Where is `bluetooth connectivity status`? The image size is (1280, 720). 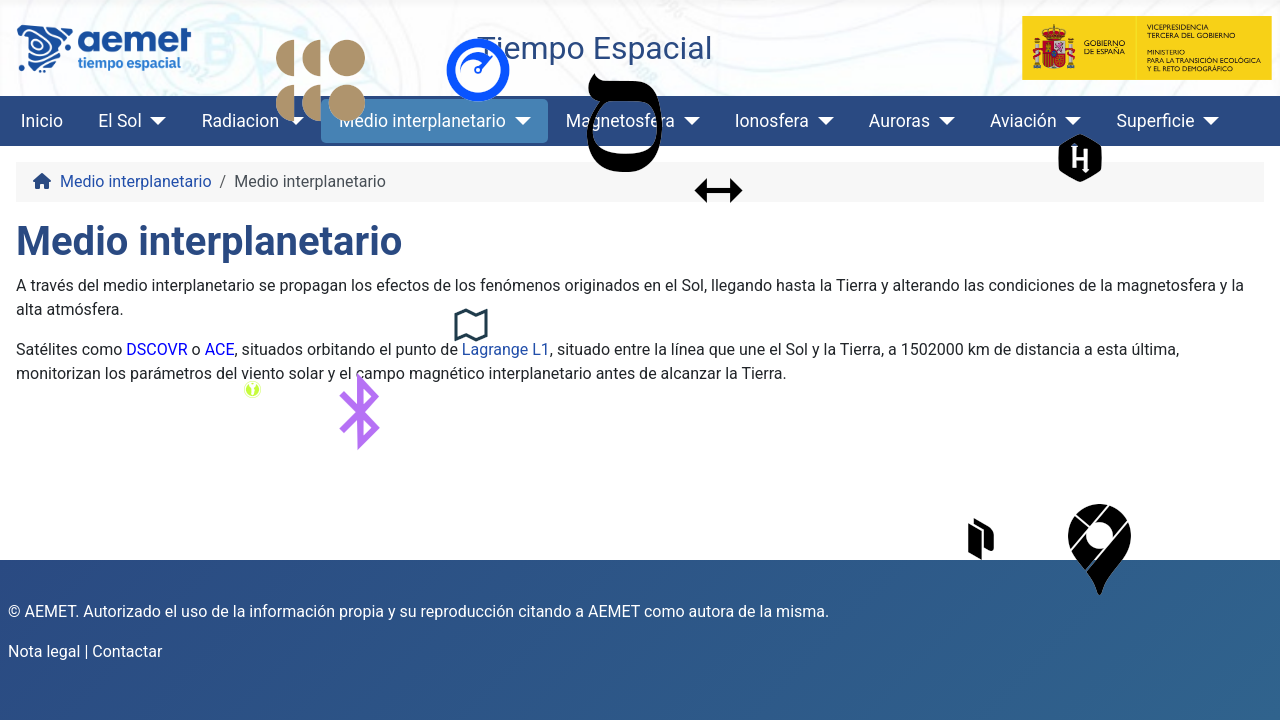 bluetooth connectivity status is located at coordinates (359, 411).